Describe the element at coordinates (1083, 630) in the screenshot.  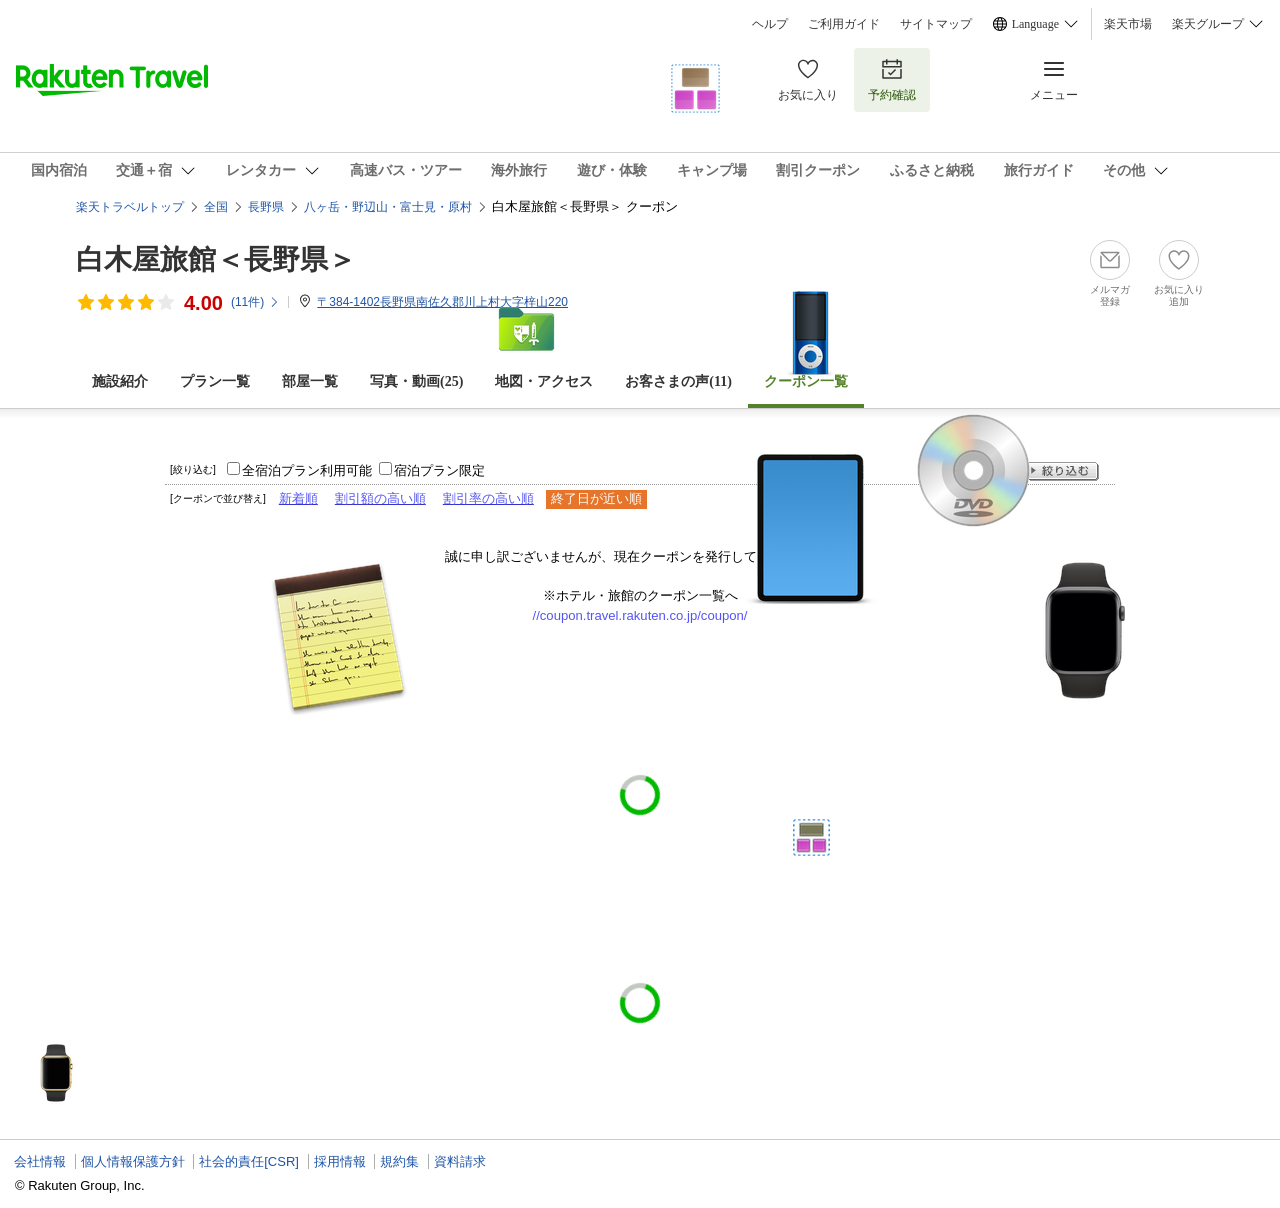
I see `apple watch se 2 device icon` at that location.